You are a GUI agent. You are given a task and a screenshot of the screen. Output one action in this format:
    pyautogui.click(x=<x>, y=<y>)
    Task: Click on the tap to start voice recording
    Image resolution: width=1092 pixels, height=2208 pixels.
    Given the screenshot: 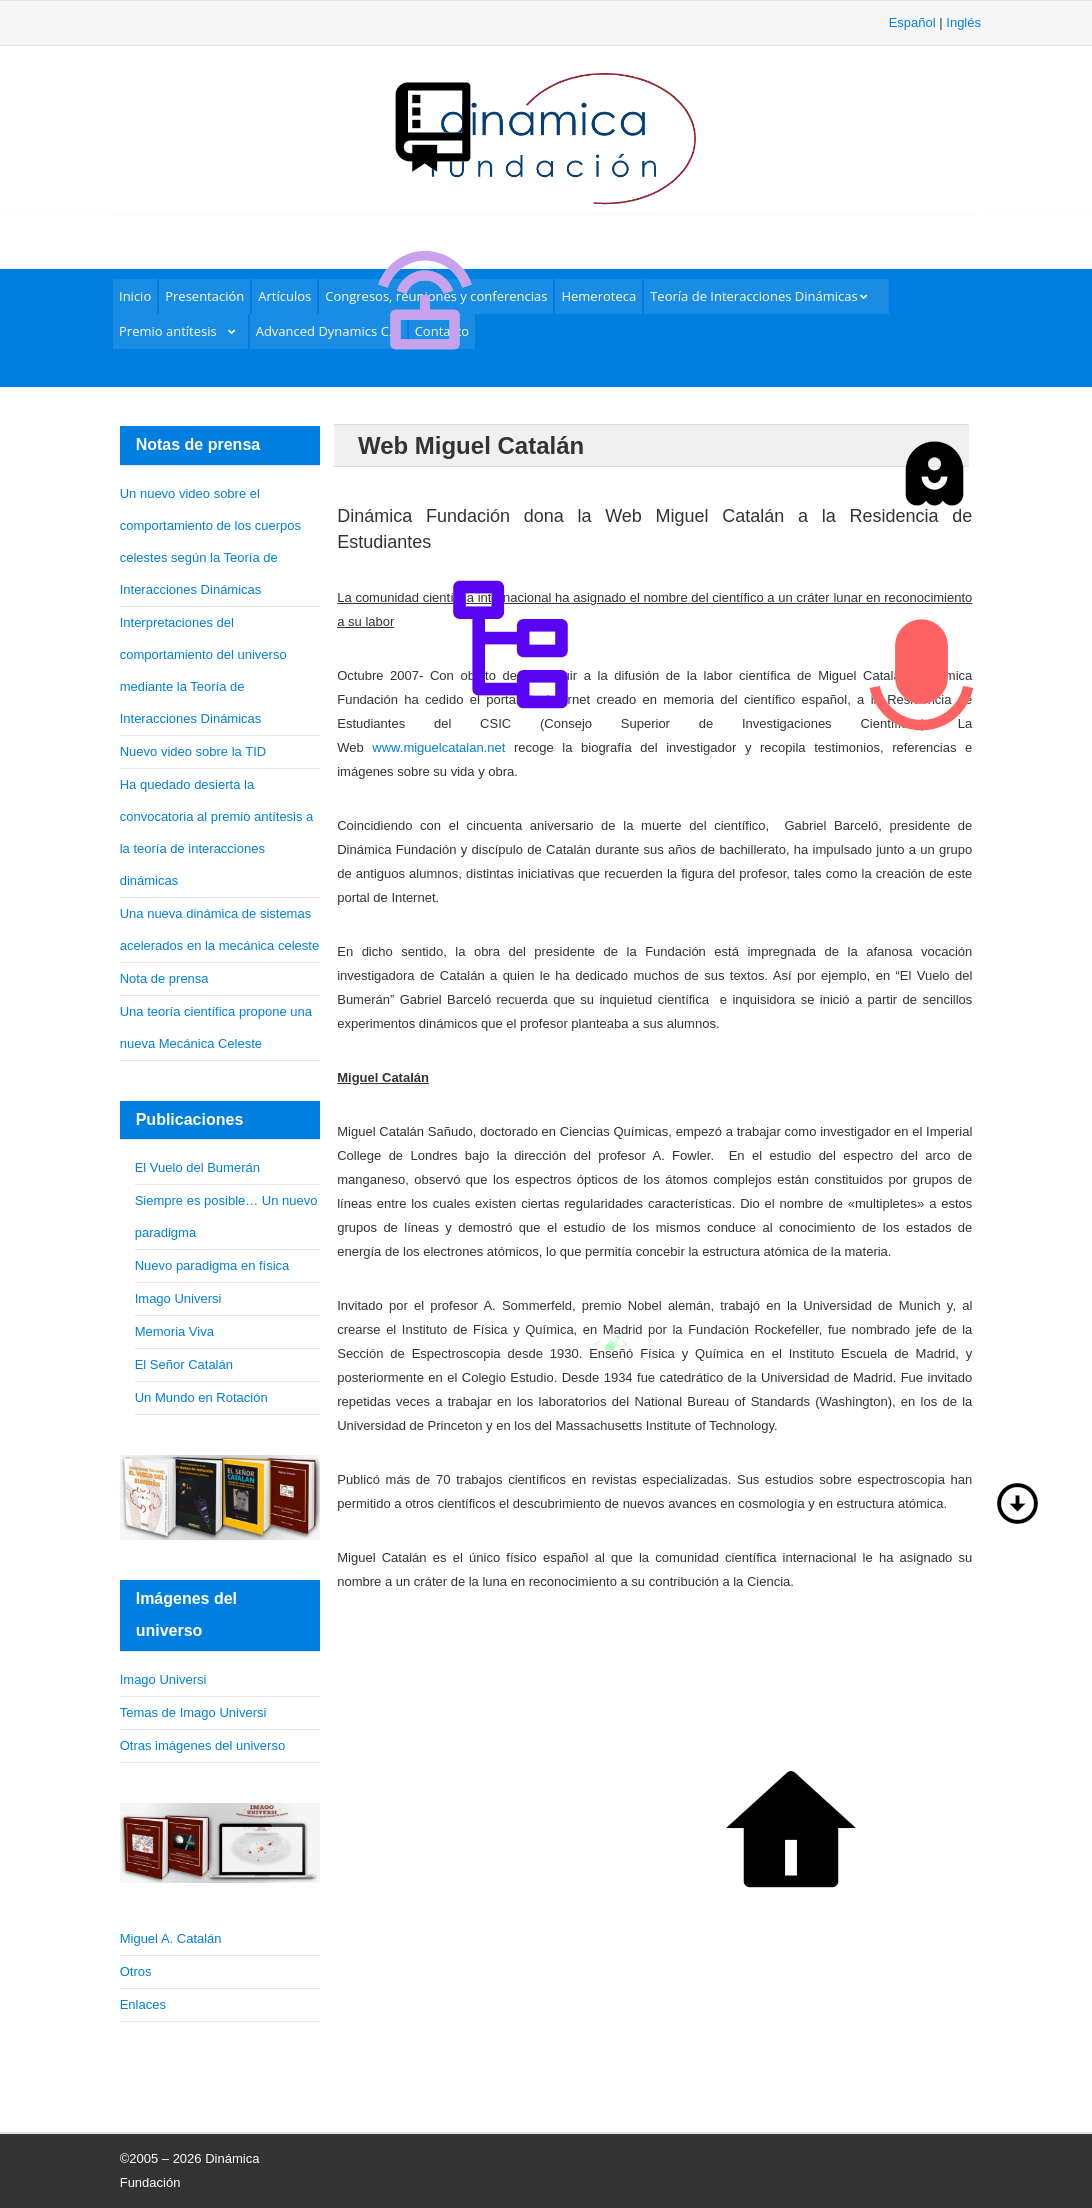 What is the action you would take?
    pyautogui.click(x=921, y=677)
    